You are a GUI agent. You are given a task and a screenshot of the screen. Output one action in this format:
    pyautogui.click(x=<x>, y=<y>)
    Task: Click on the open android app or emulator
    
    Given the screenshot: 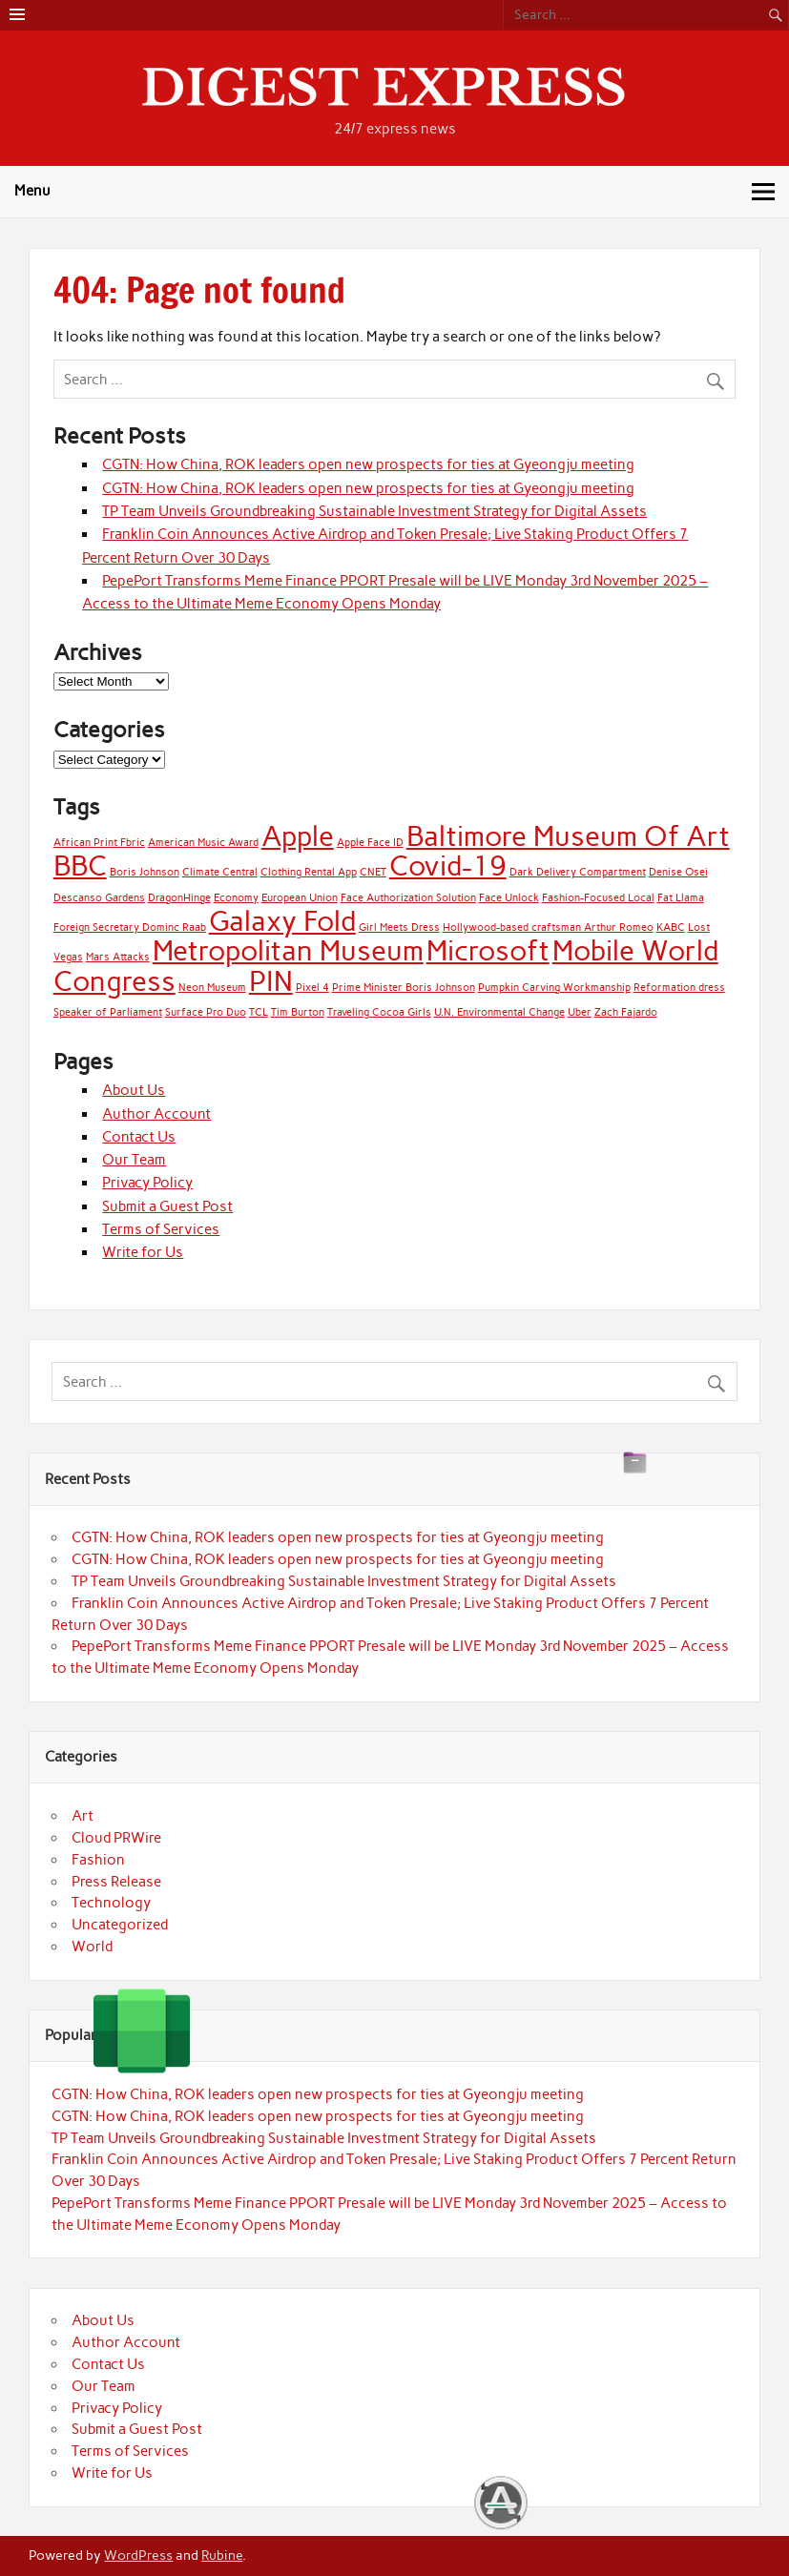 What is the action you would take?
    pyautogui.click(x=141, y=2030)
    